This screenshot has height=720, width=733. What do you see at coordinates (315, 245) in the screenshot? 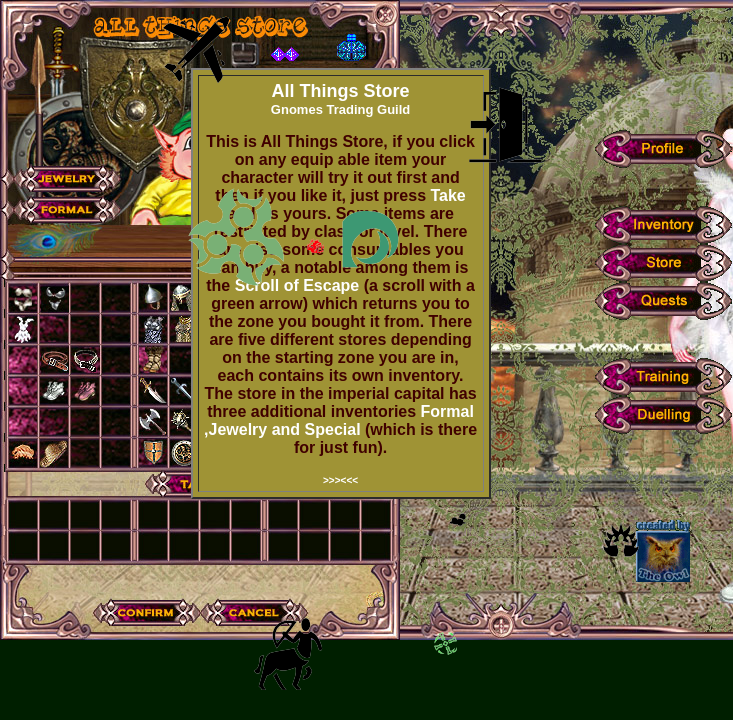
I see `view burial site or ancient monument location` at bounding box center [315, 245].